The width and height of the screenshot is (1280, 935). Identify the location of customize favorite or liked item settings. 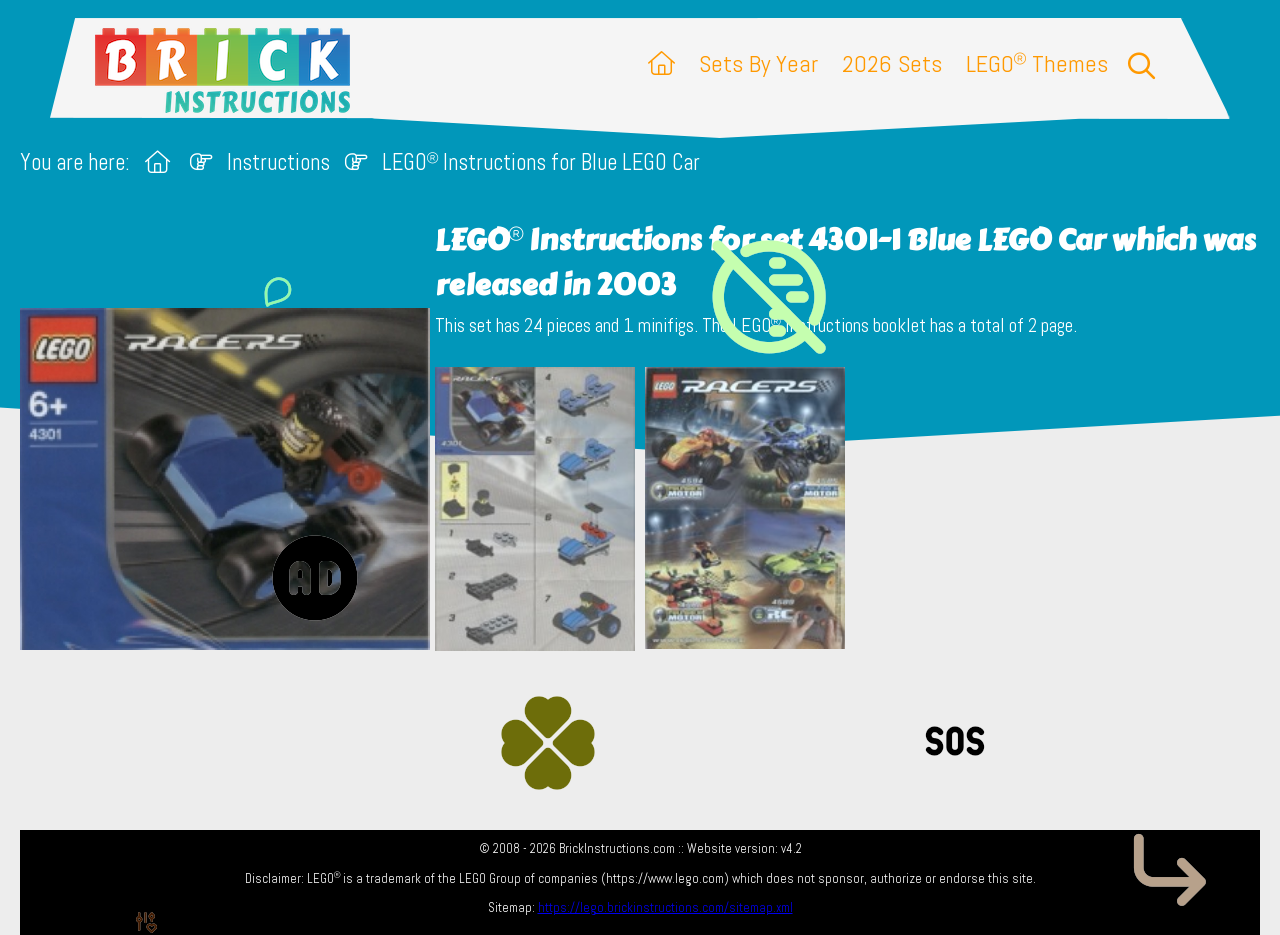
(145, 921).